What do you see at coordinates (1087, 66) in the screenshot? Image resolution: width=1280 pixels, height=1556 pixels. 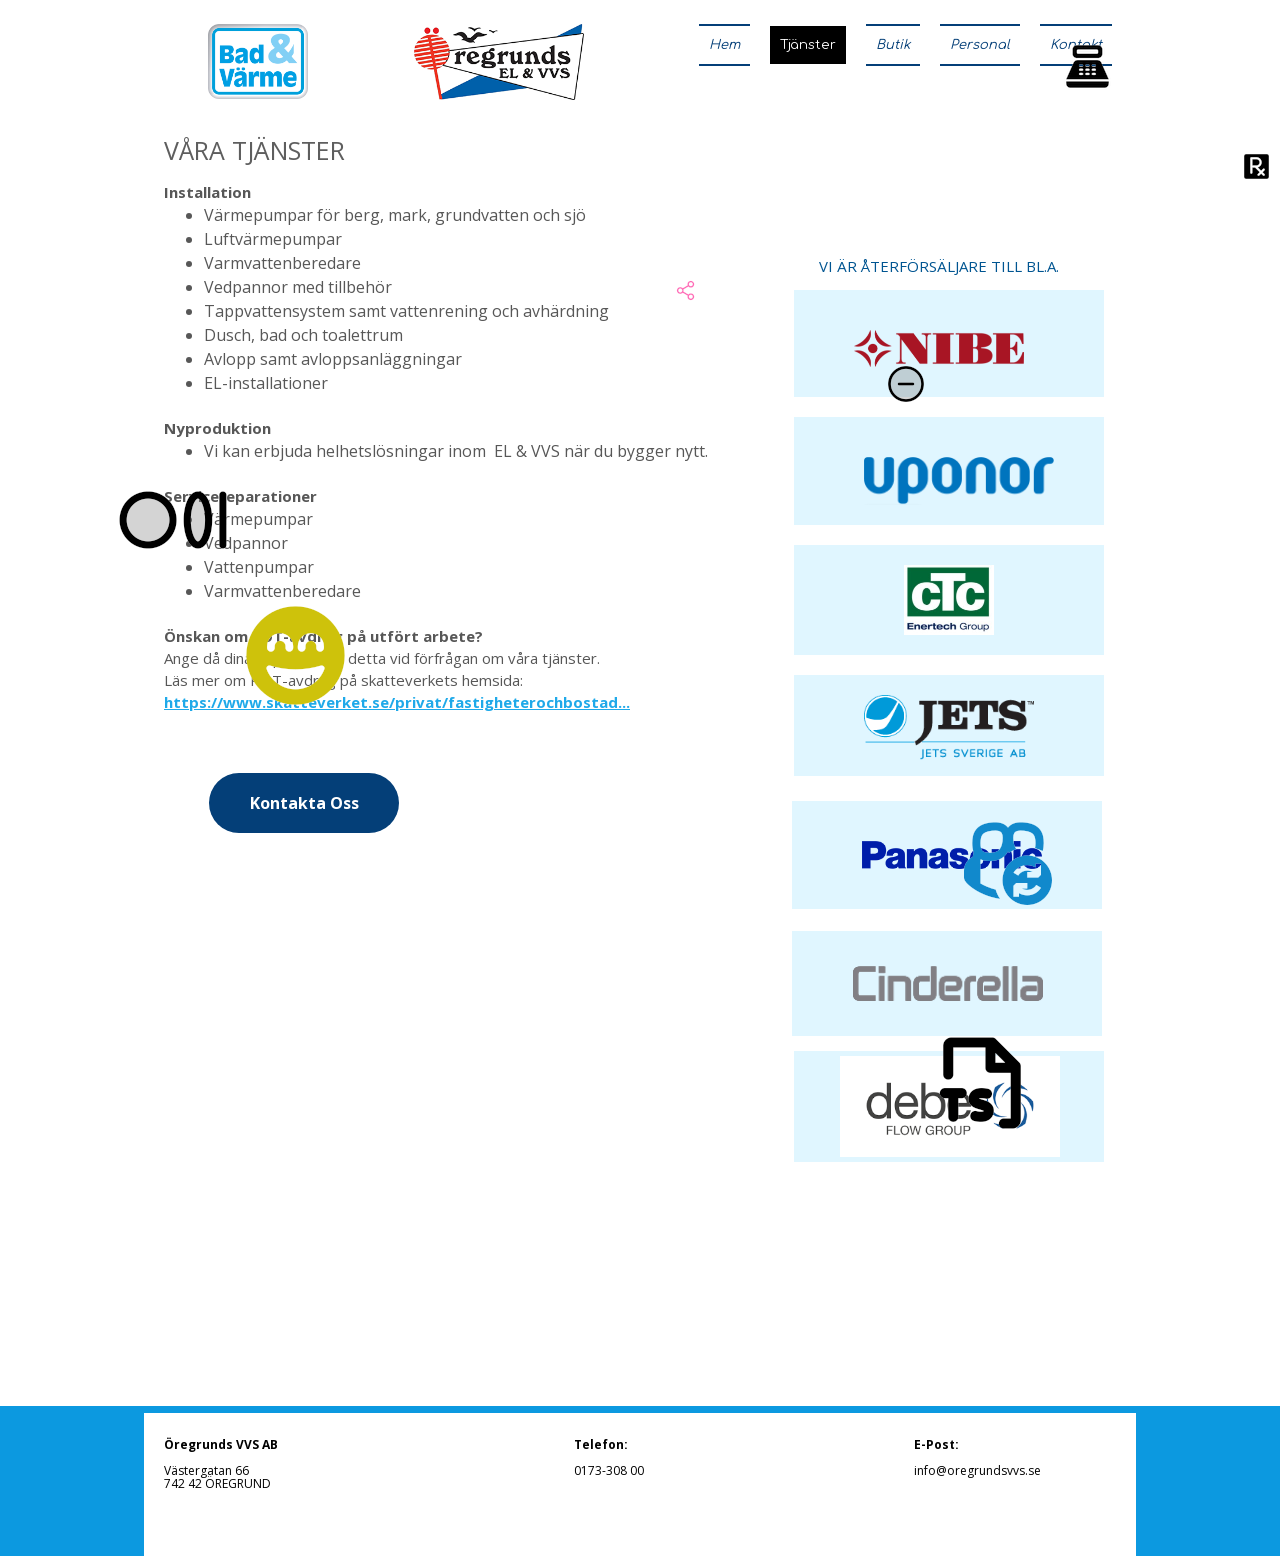 I see `access point of sale or checkout system` at bounding box center [1087, 66].